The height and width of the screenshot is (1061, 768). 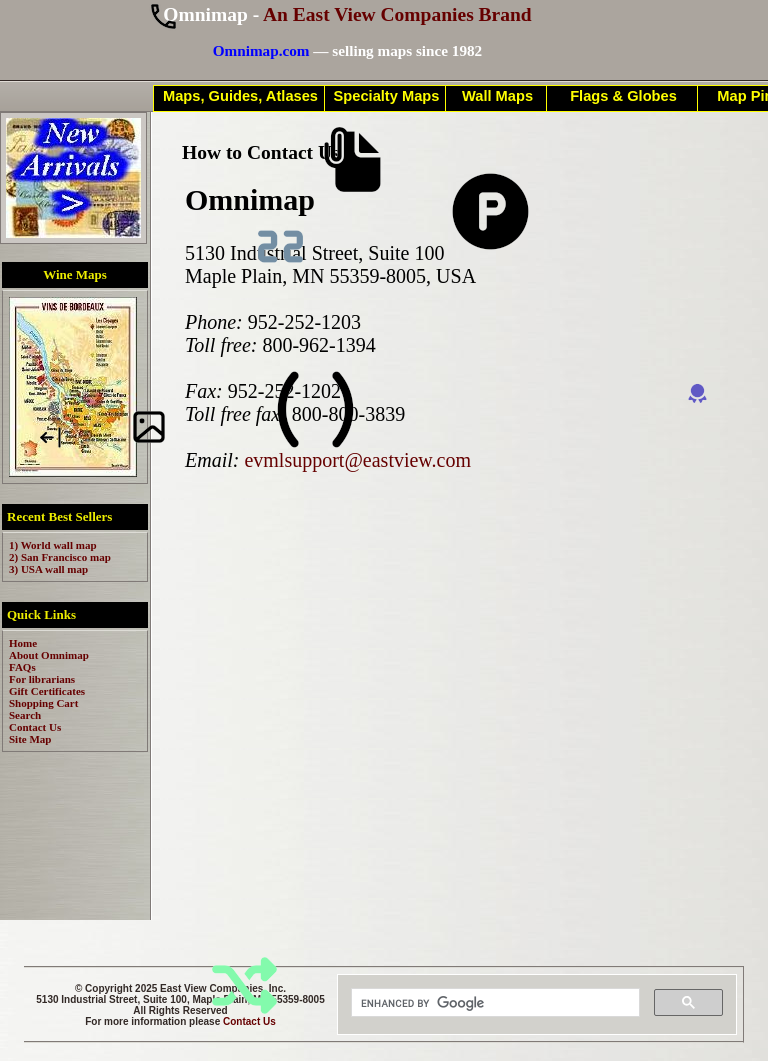 What do you see at coordinates (244, 985) in the screenshot?
I see `shuffle playlist or queue` at bounding box center [244, 985].